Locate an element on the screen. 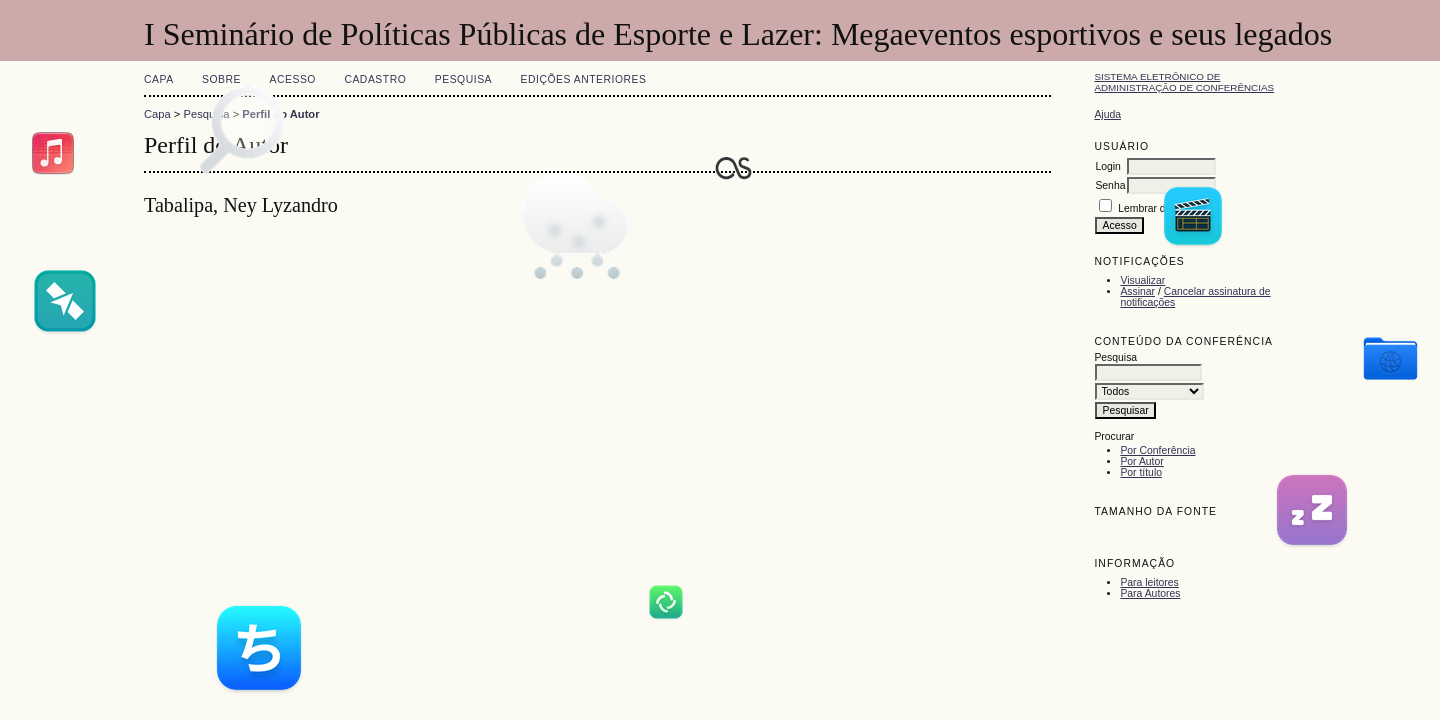 This screenshot has width=1440, height=720. open the music player app is located at coordinates (53, 153).